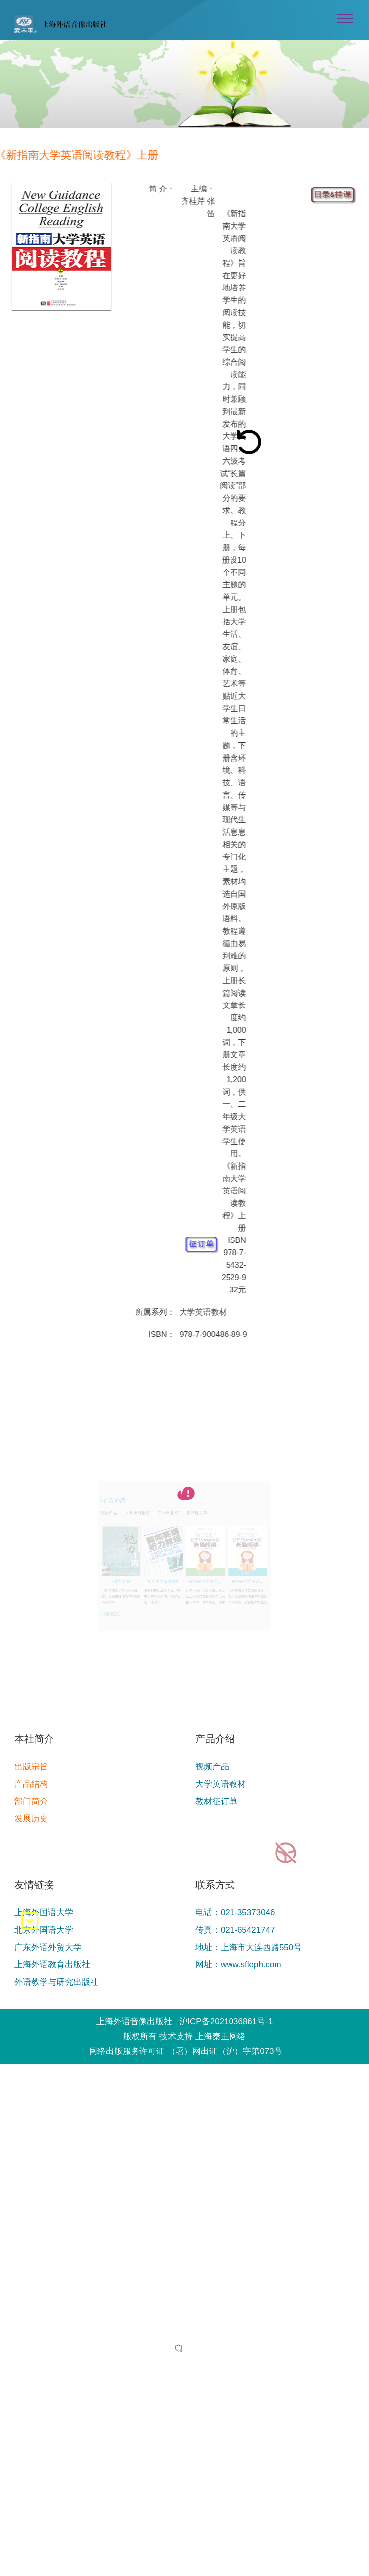 This screenshot has height=2576, width=369. Describe the element at coordinates (186, 1493) in the screenshot. I see `cloud storage warning or issue detected` at that location.